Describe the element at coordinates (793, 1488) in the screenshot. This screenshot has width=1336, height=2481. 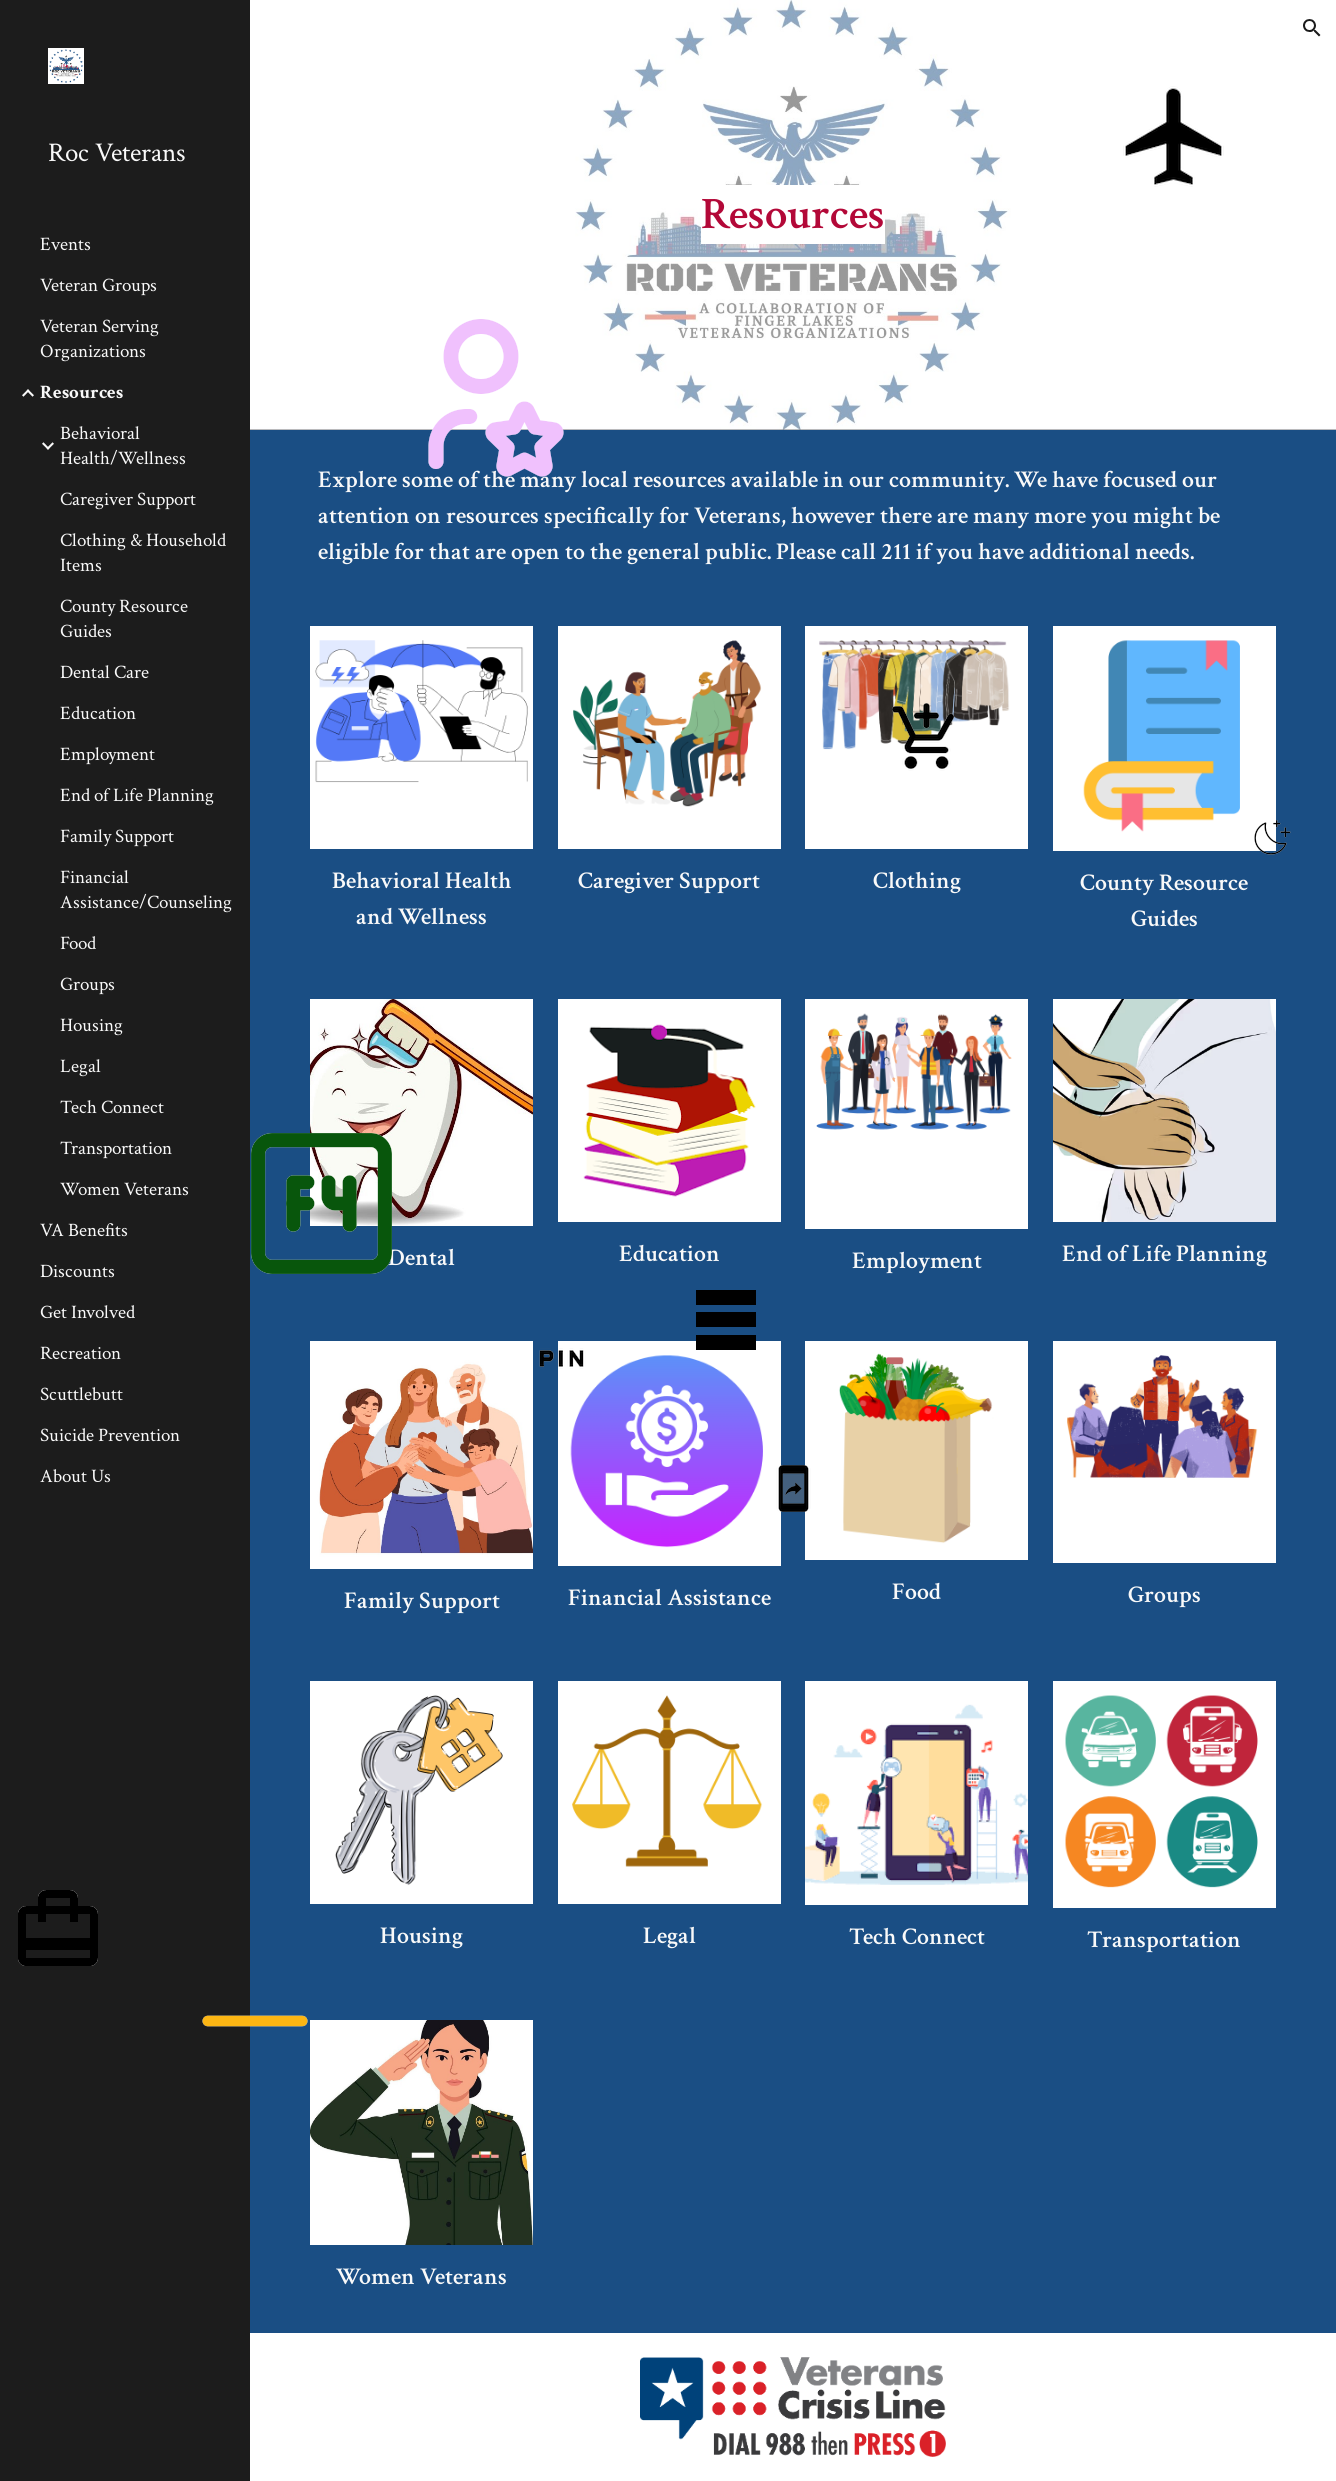
I see `share your mobile screen with others` at that location.